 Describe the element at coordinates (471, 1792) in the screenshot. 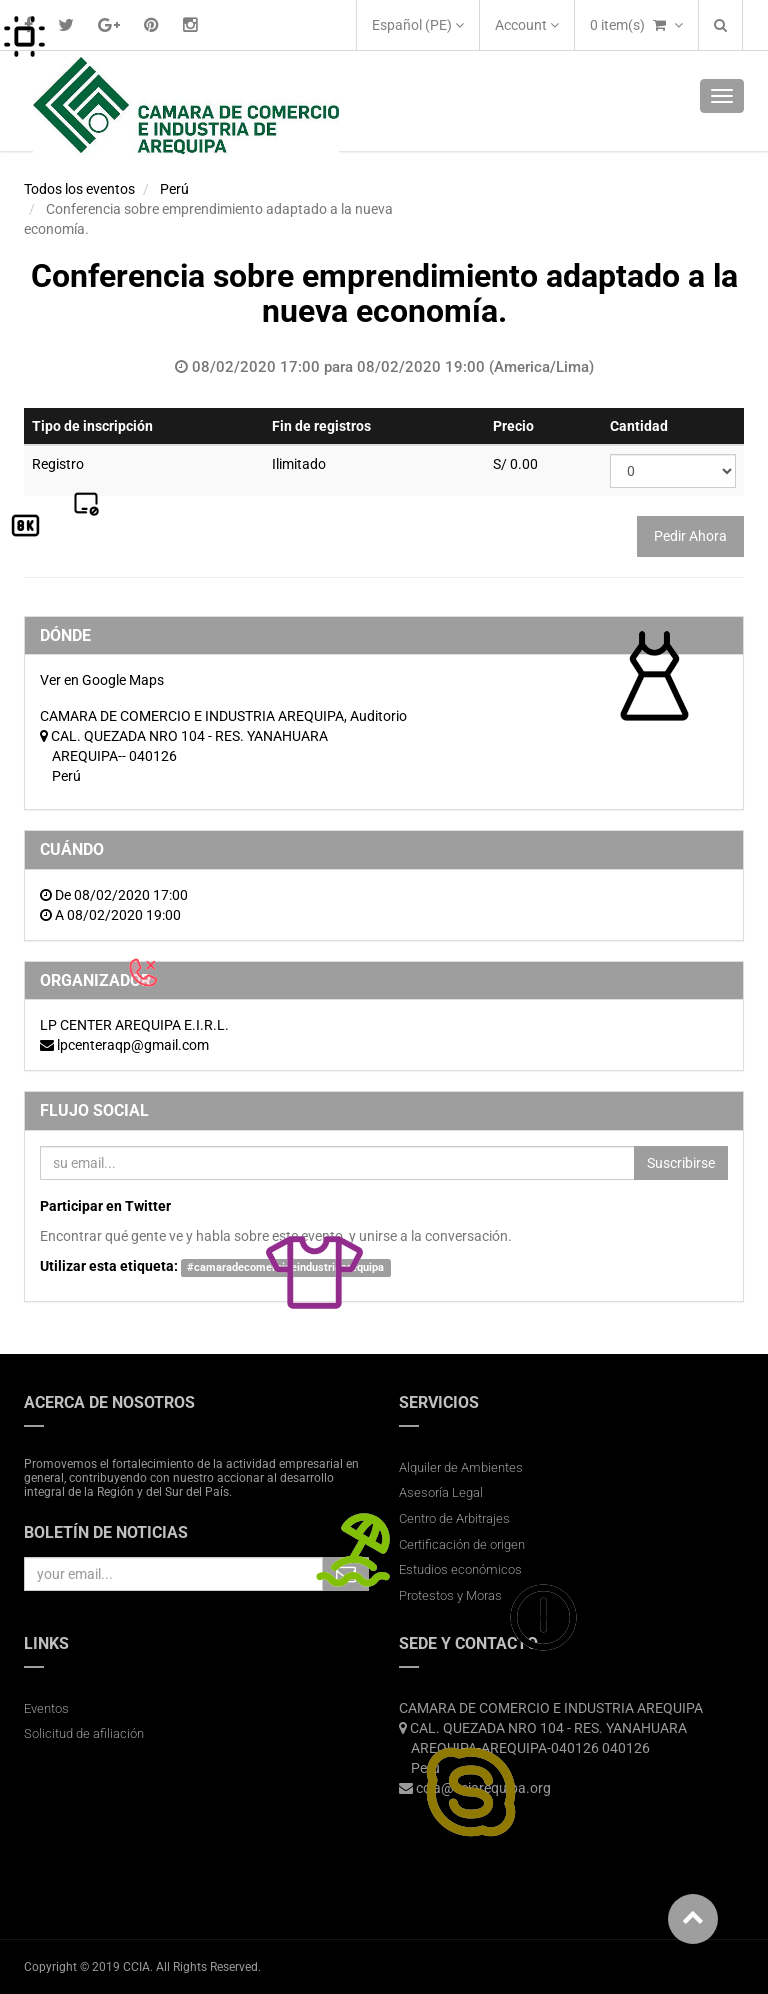

I see `open Skype app` at that location.